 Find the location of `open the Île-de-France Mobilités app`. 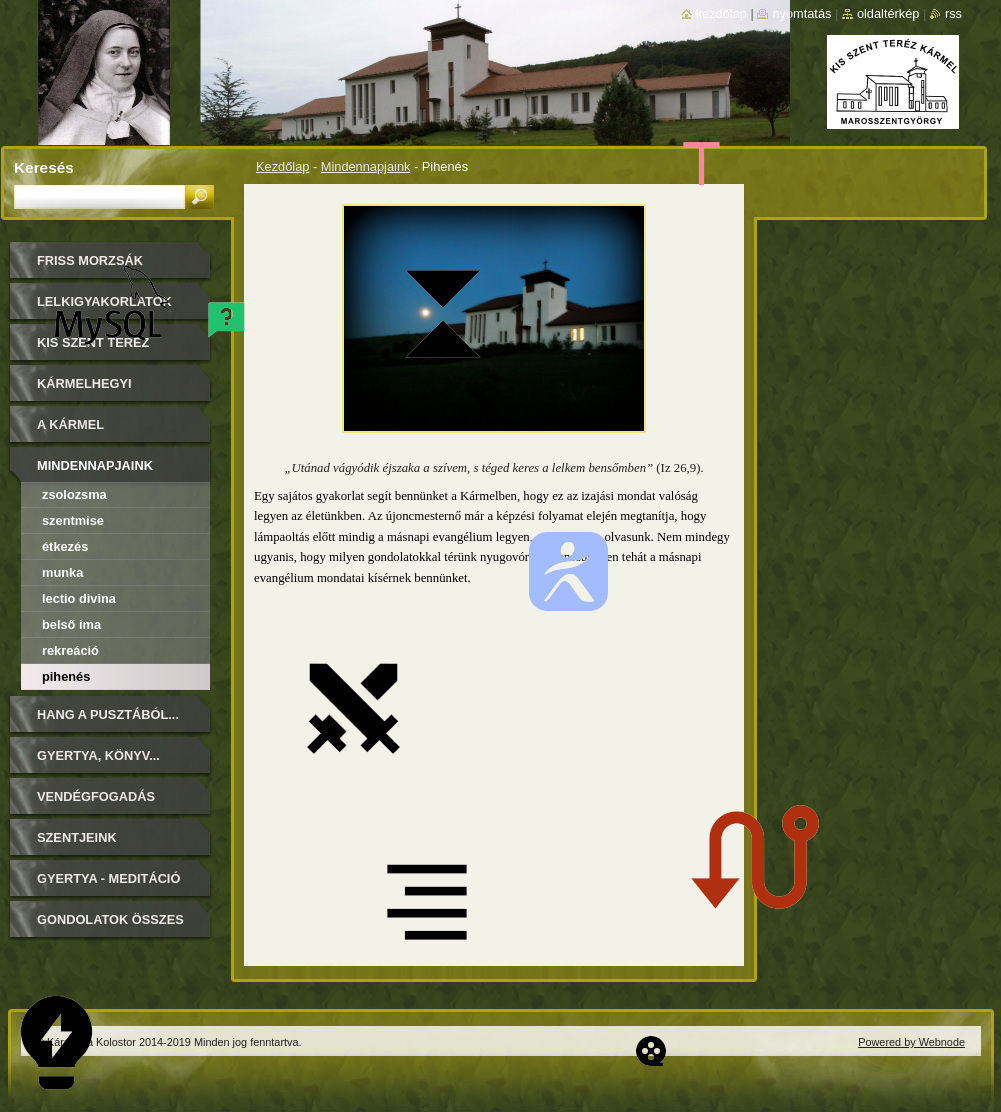

open the Île-de-France Mobilités app is located at coordinates (568, 571).